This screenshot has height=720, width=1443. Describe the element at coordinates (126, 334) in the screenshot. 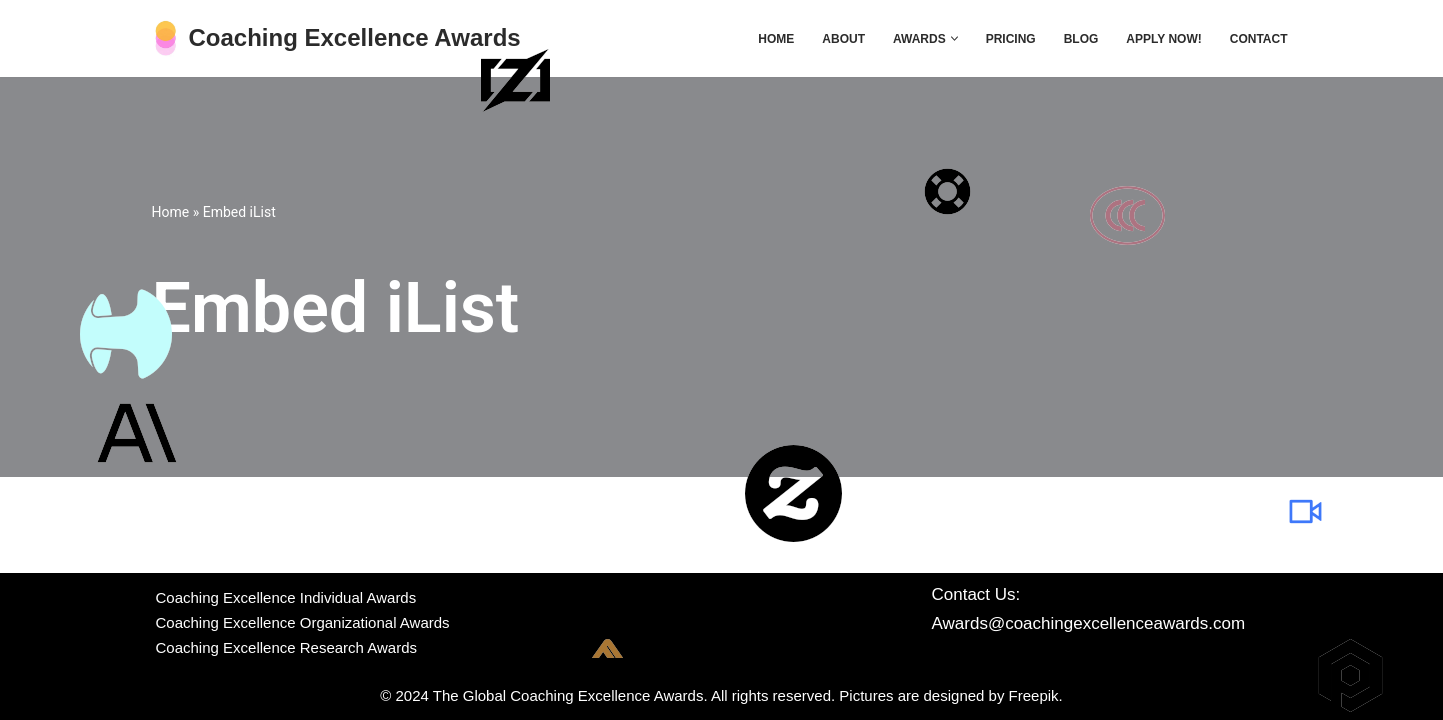

I see `havells brand logo` at that location.